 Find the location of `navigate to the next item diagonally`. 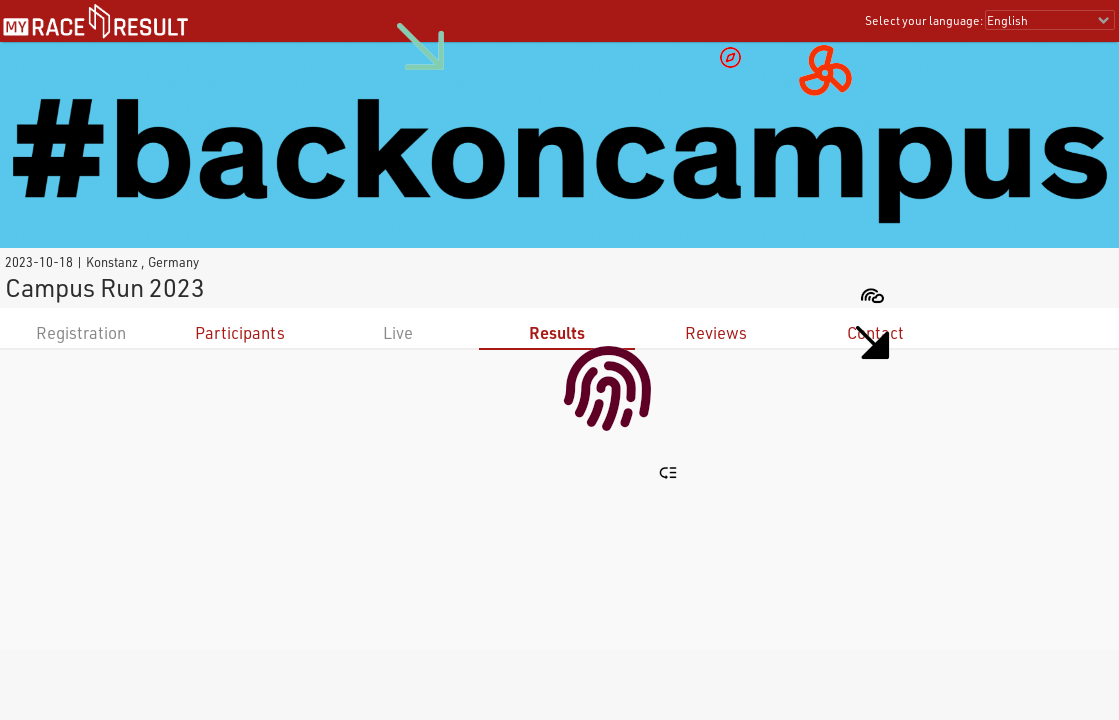

navigate to the next item diagonally is located at coordinates (420, 46).